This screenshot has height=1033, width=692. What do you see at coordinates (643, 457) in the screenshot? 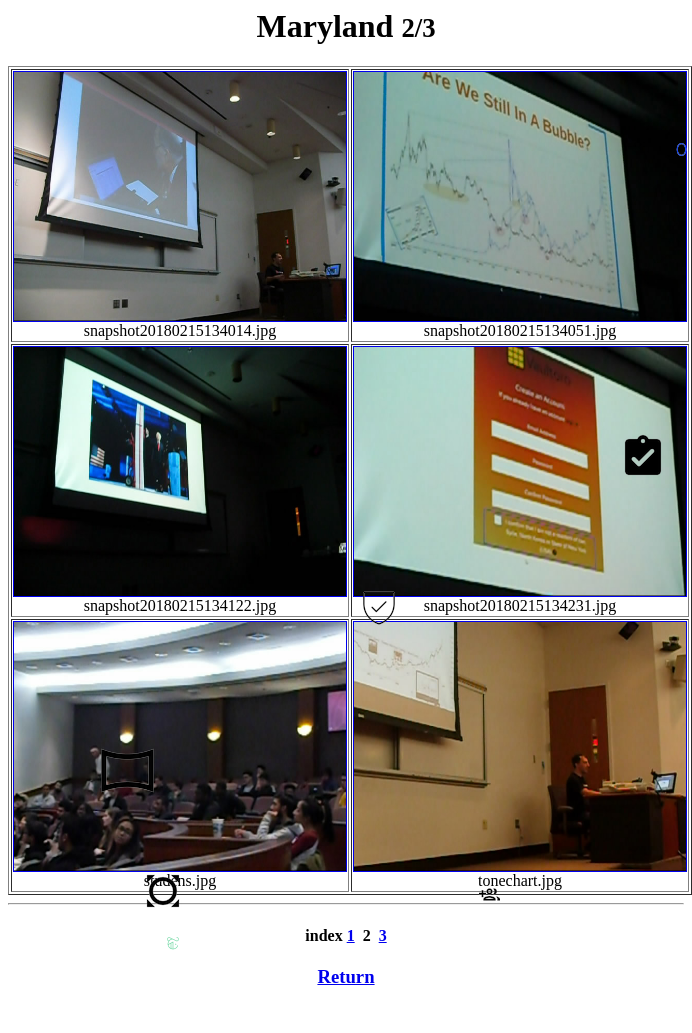
I see `view completed tasks or assignments` at bounding box center [643, 457].